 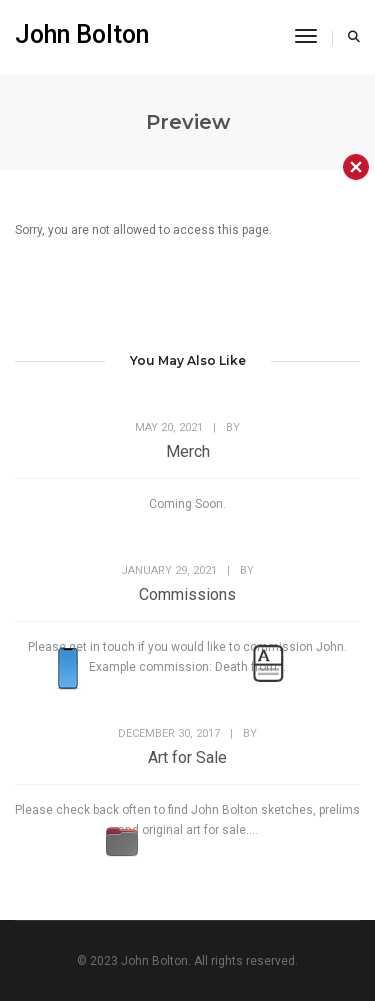 What do you see at coordinates (68, 669) in the screenshot?
I see `indicates a connected iPhone 12 Pro Max device` at bounding box center [68, 669].